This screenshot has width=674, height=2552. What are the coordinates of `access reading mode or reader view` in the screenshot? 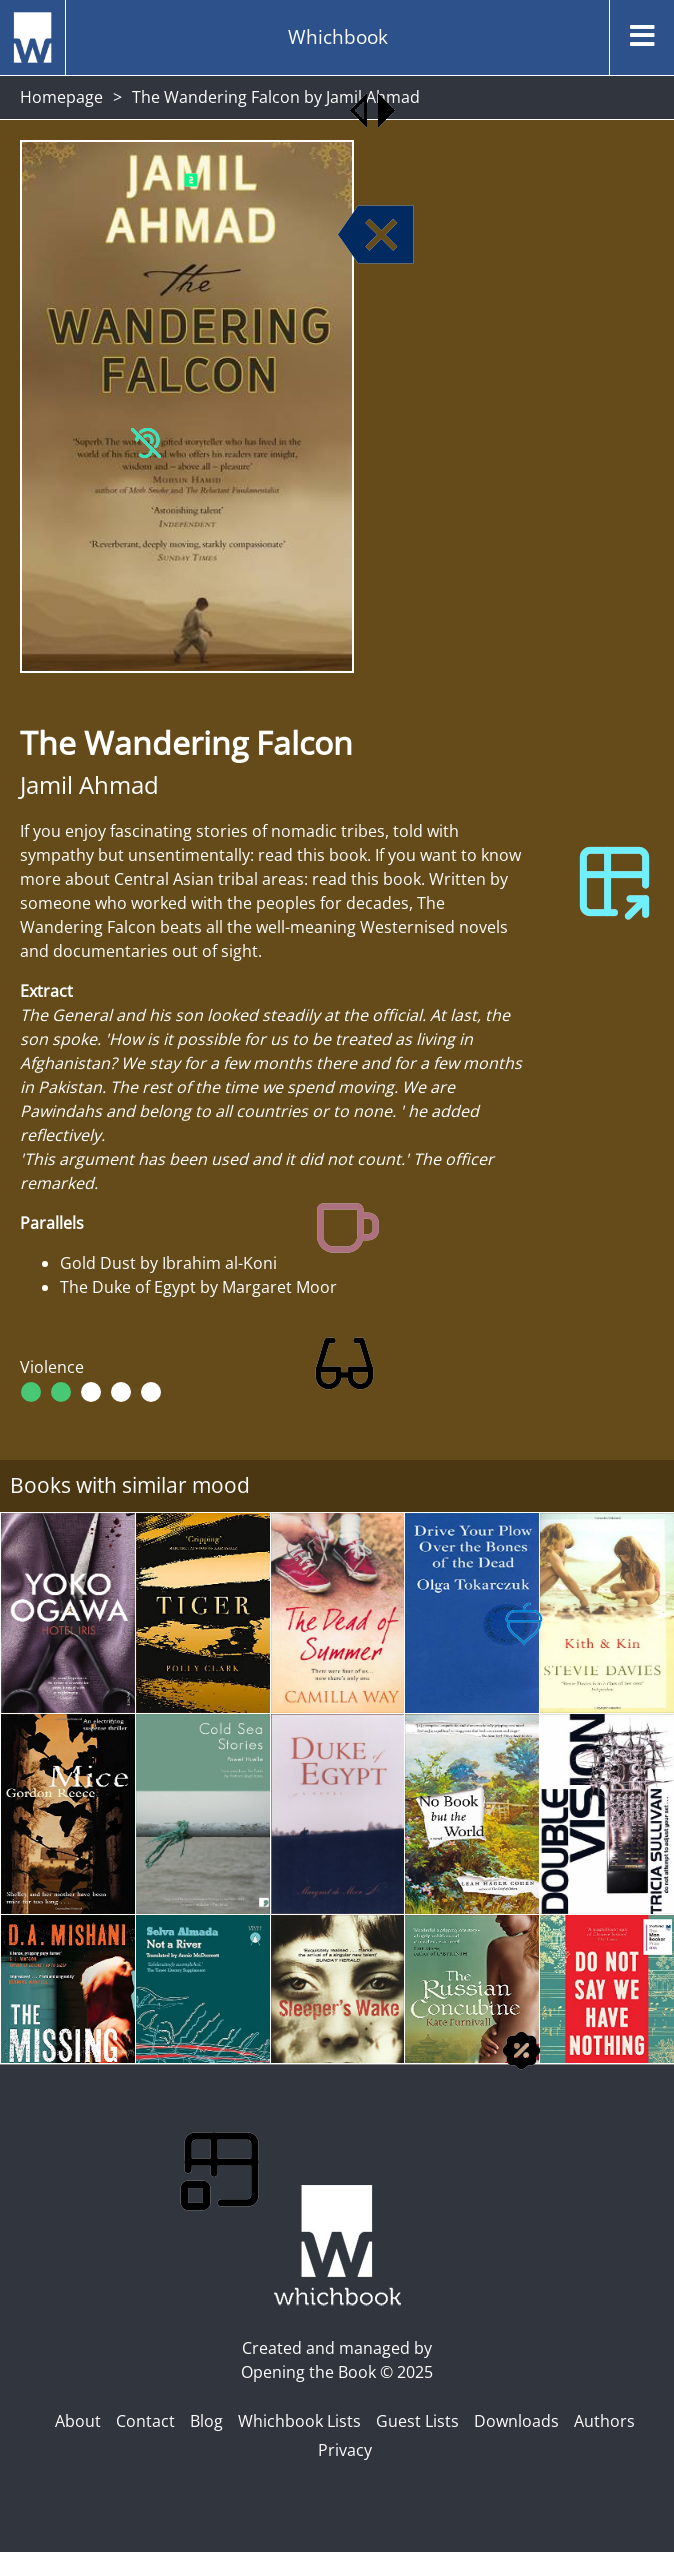 It's located at (344, 1363).